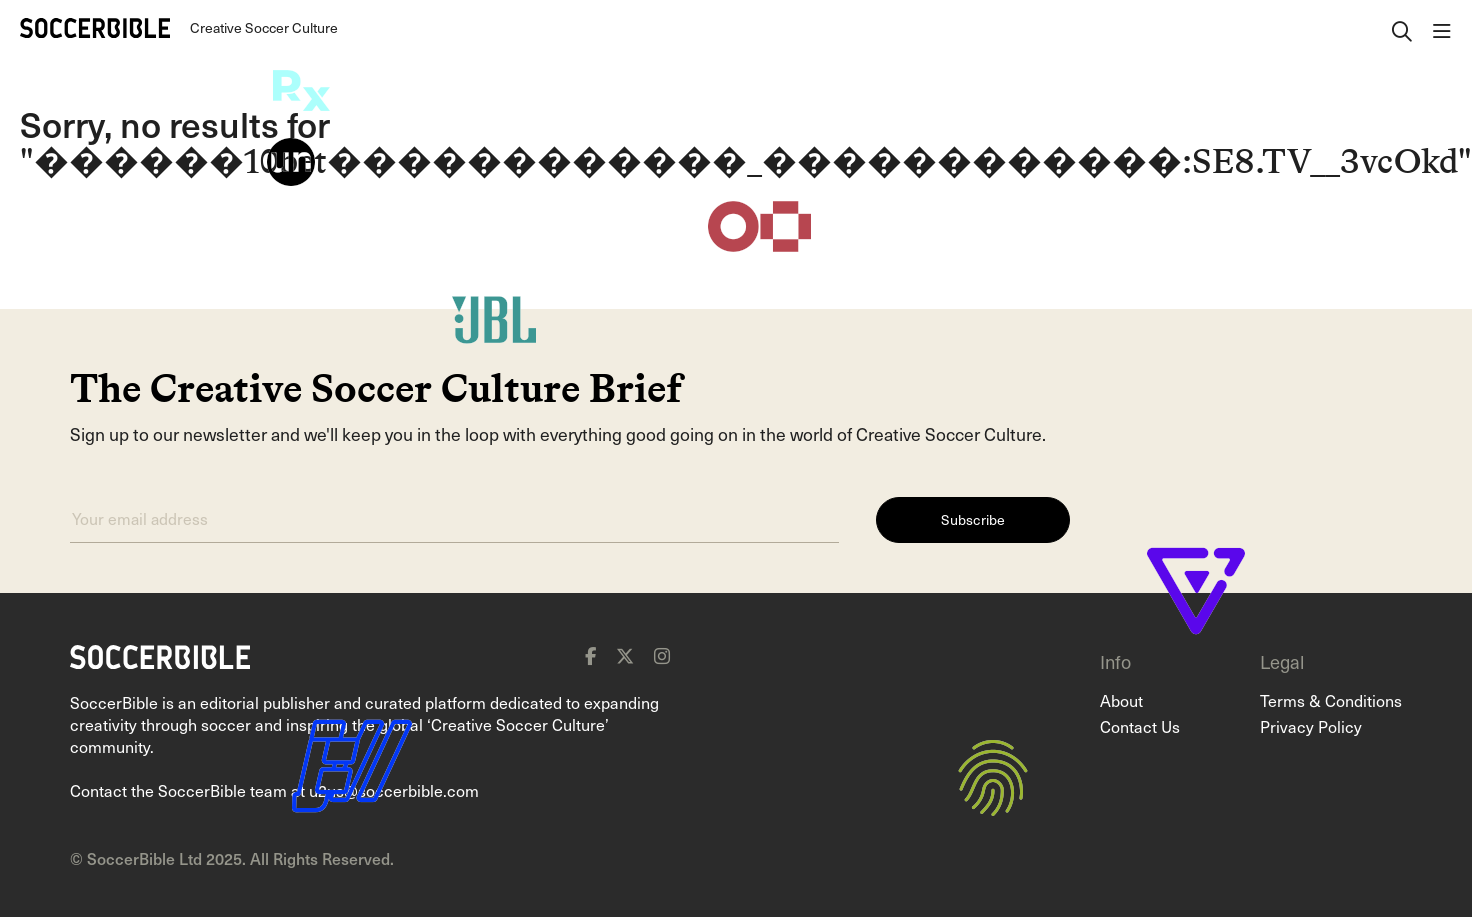 This screenshot has height=917, width=1472. What do you see at coordinates (1196, 591) in the screenshot?
I see `navigate to AntV data visualization library` at bounding box center [1196, 591].